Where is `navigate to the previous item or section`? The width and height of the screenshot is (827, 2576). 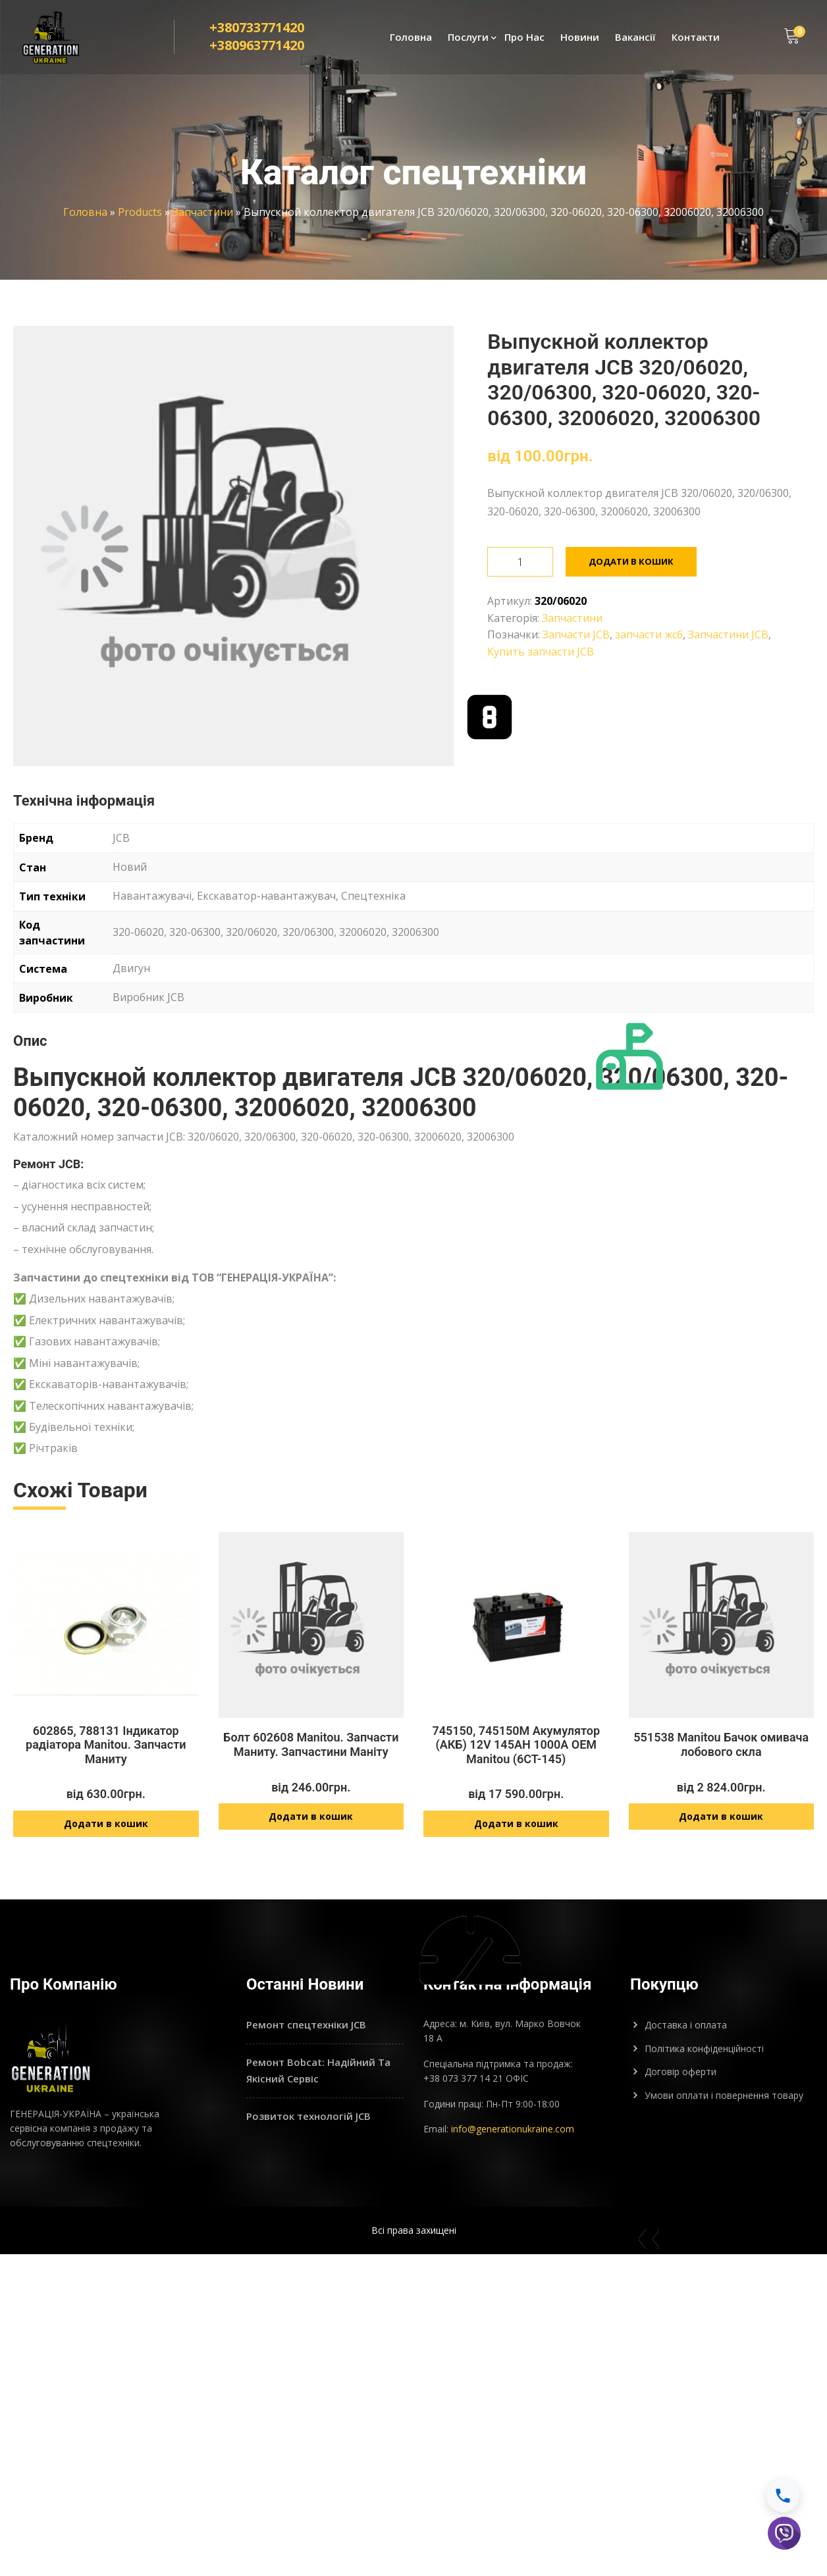
navigate to the previous item or section is located at coordinates (649, 2239).